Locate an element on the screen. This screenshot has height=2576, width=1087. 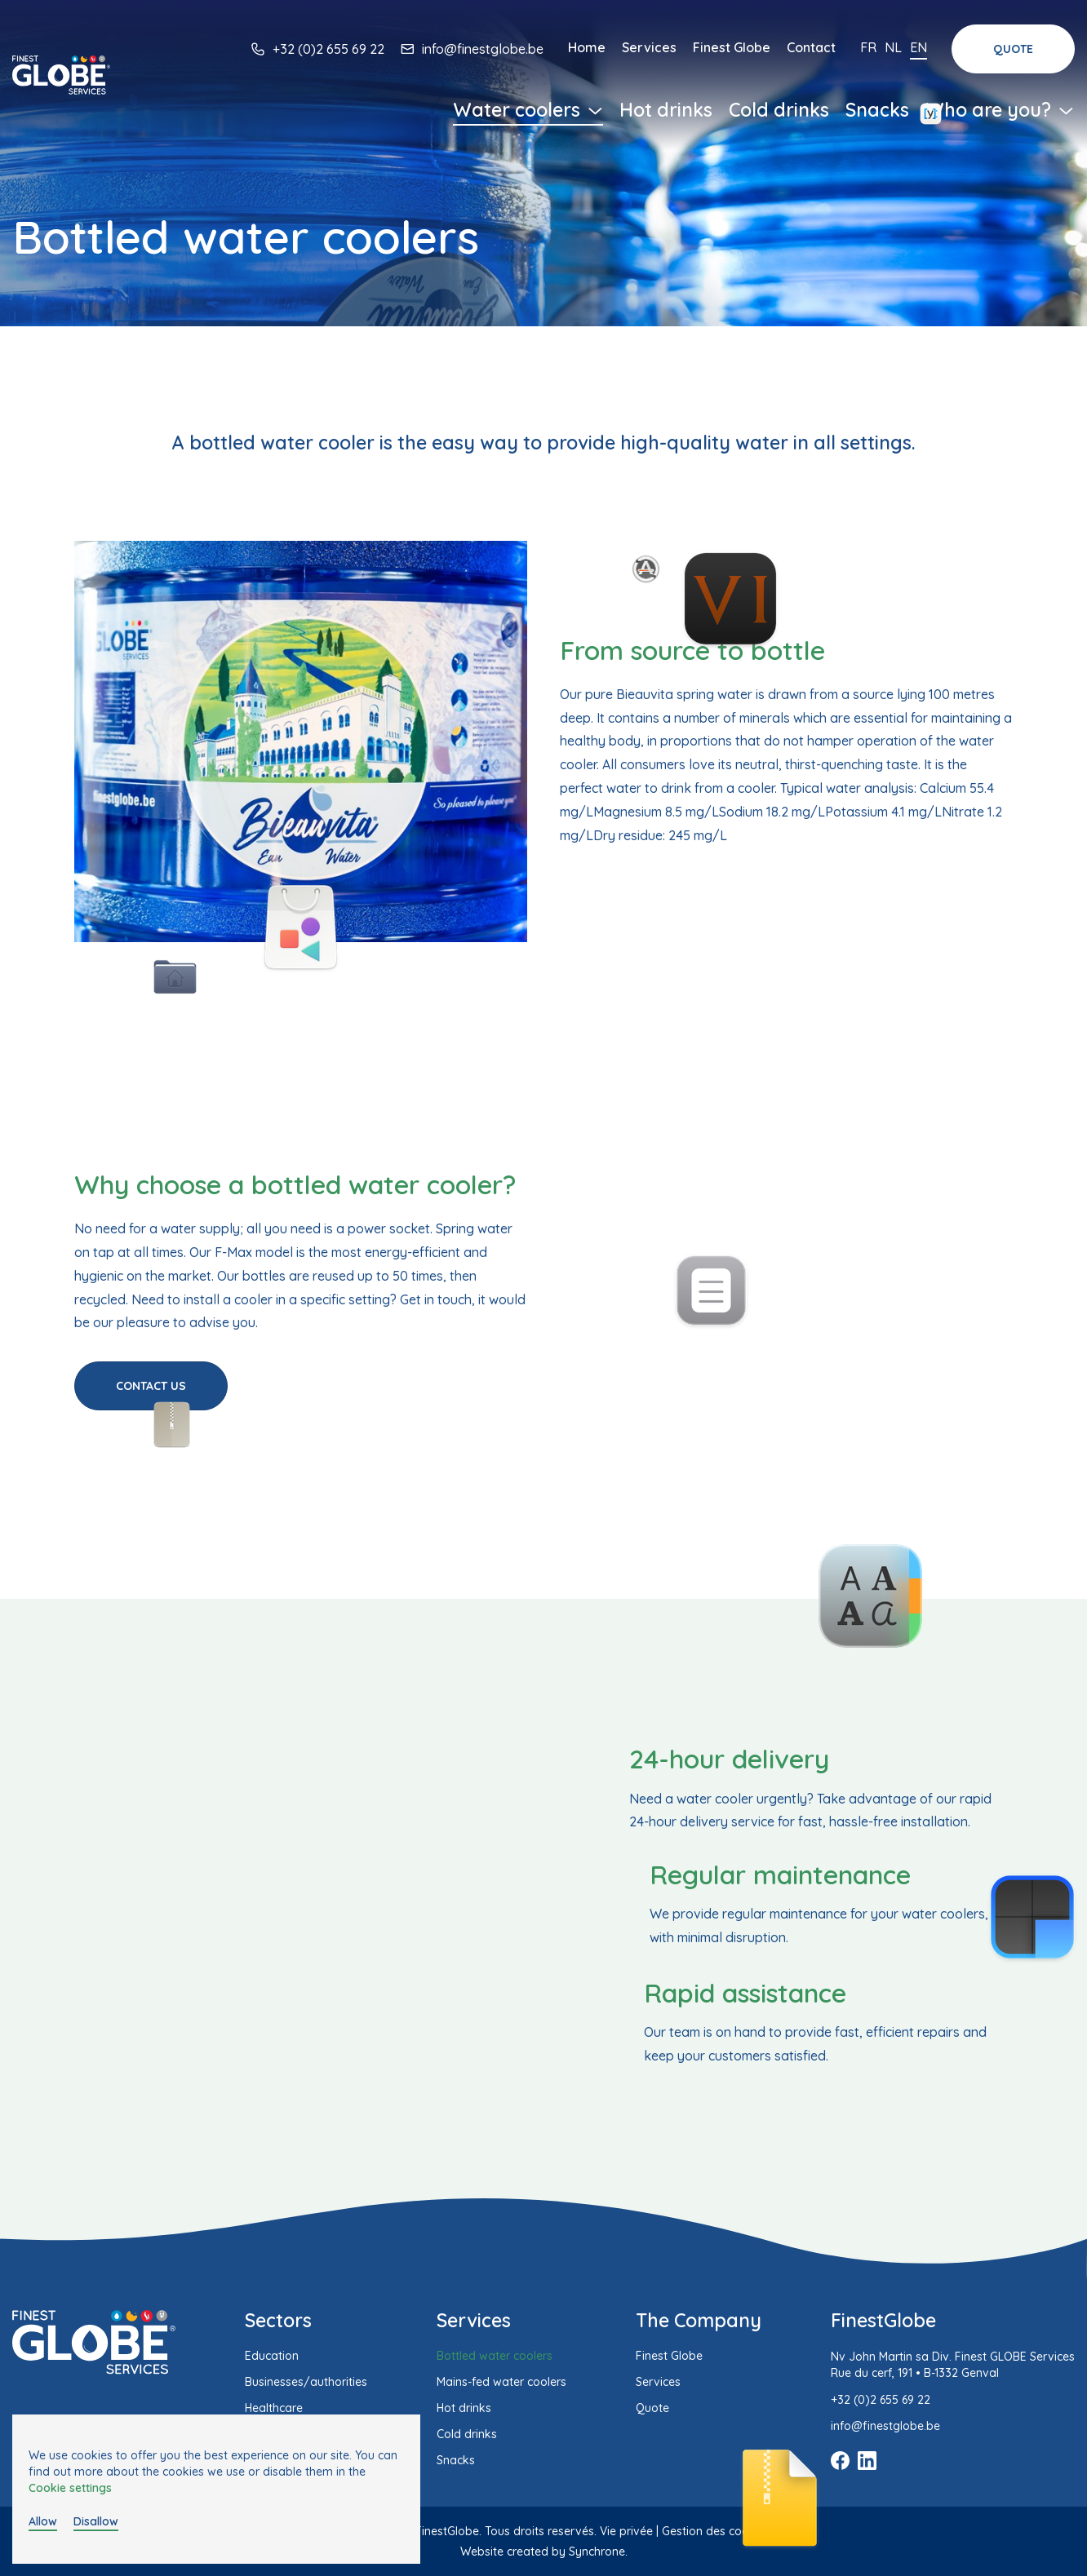
a compressed gzip archive file is located at coordinates (779, 2499).